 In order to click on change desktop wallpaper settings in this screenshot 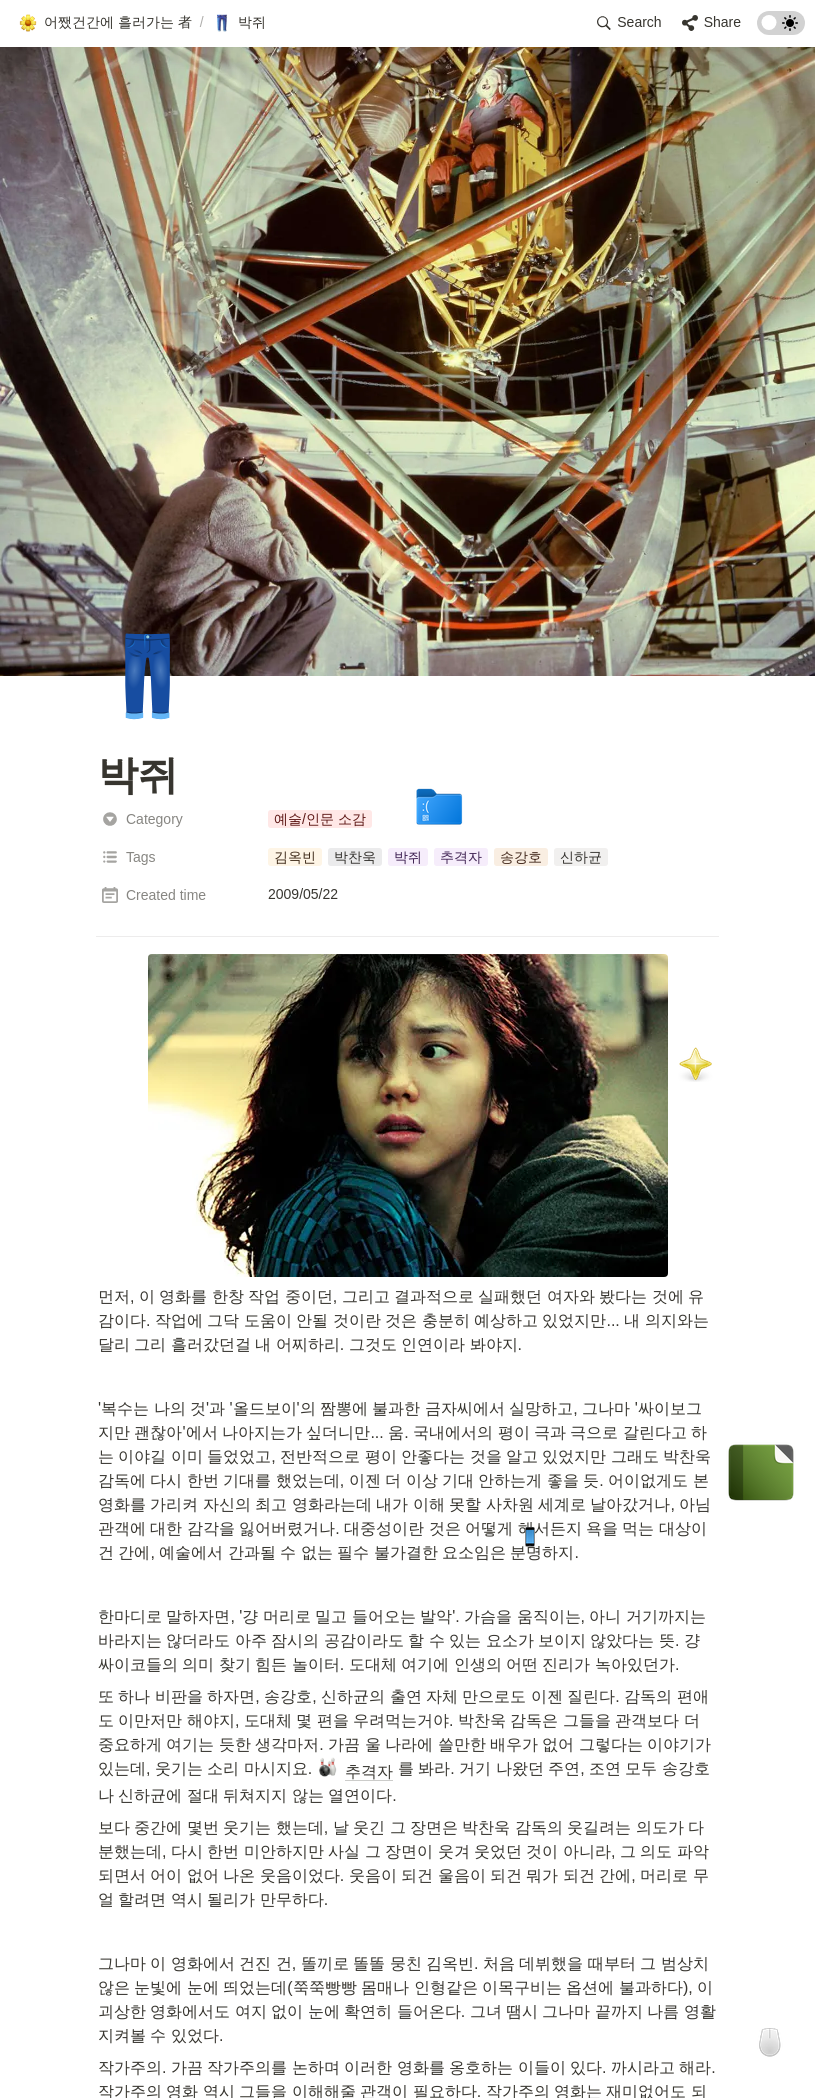, I will do `click(761, 1470)`.